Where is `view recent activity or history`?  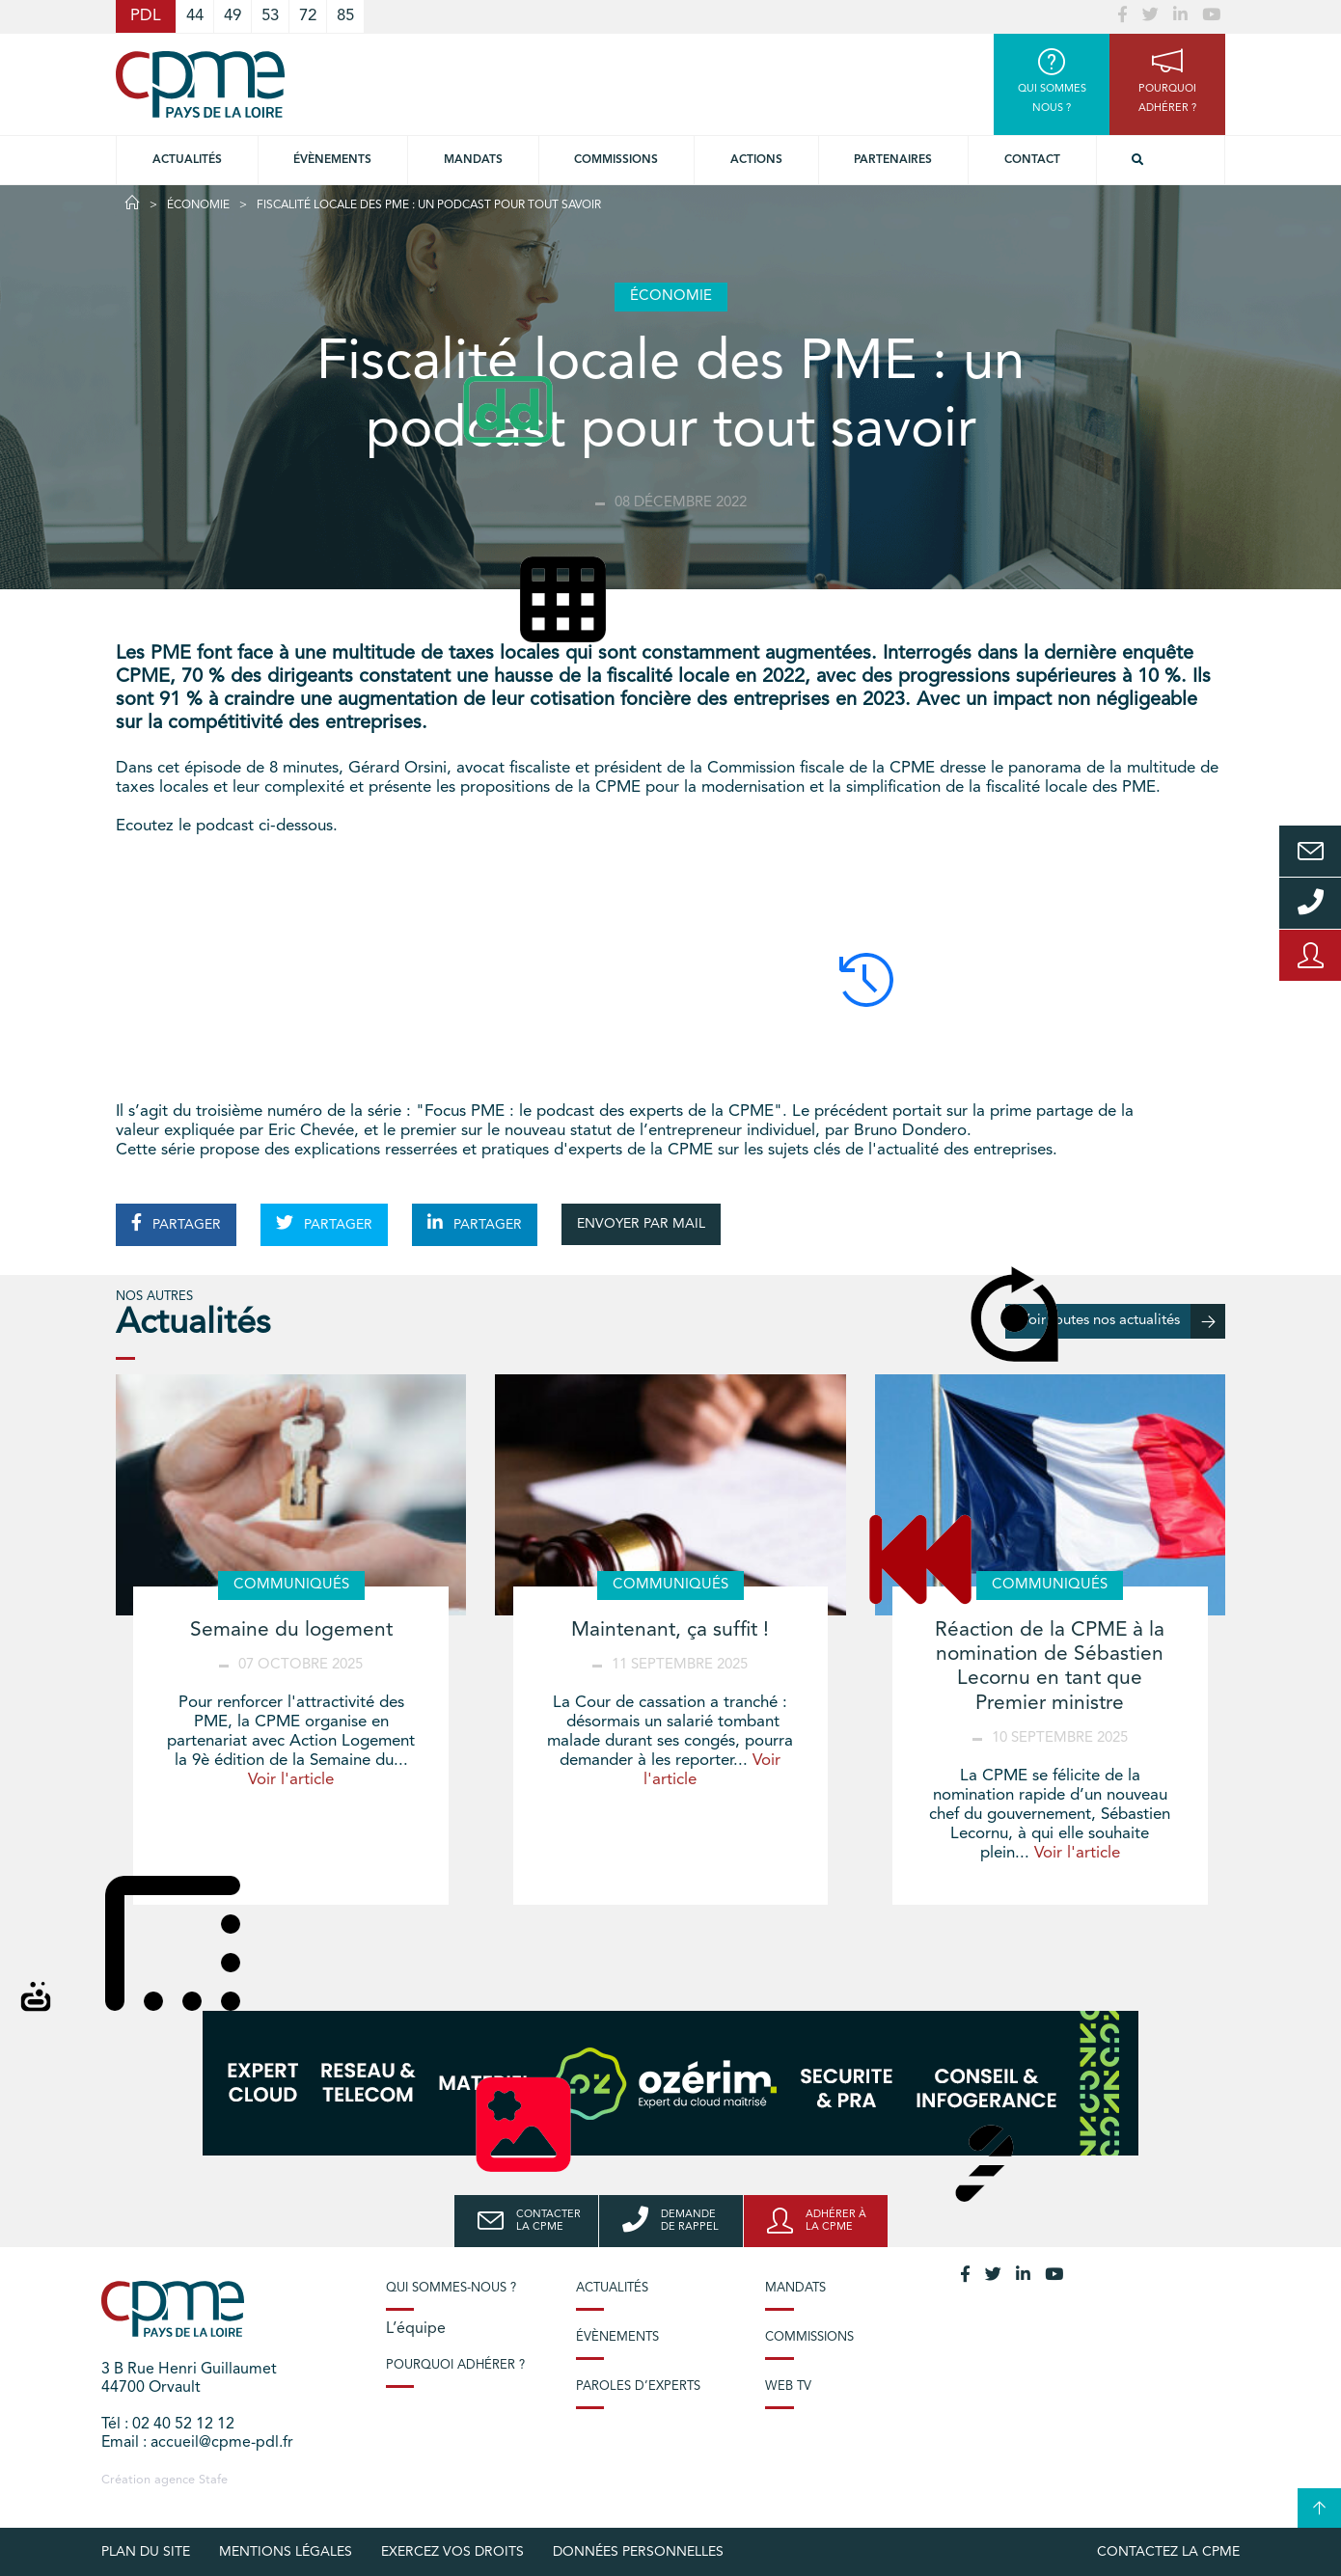 view recent activity or history is located at coordinates (866, 980).